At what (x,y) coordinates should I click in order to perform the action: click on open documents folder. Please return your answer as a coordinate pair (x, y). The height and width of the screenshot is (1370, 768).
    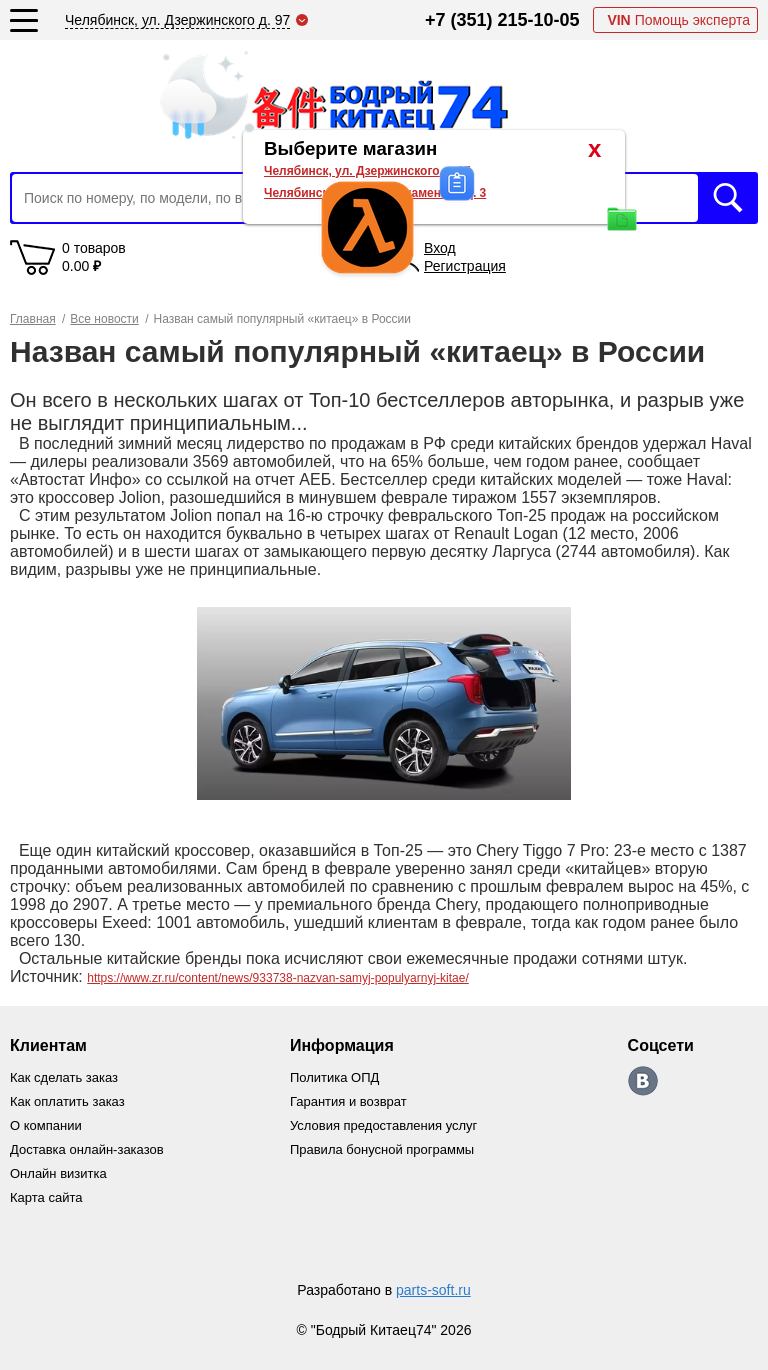
    Looking at the image, I should click on (622, 219).